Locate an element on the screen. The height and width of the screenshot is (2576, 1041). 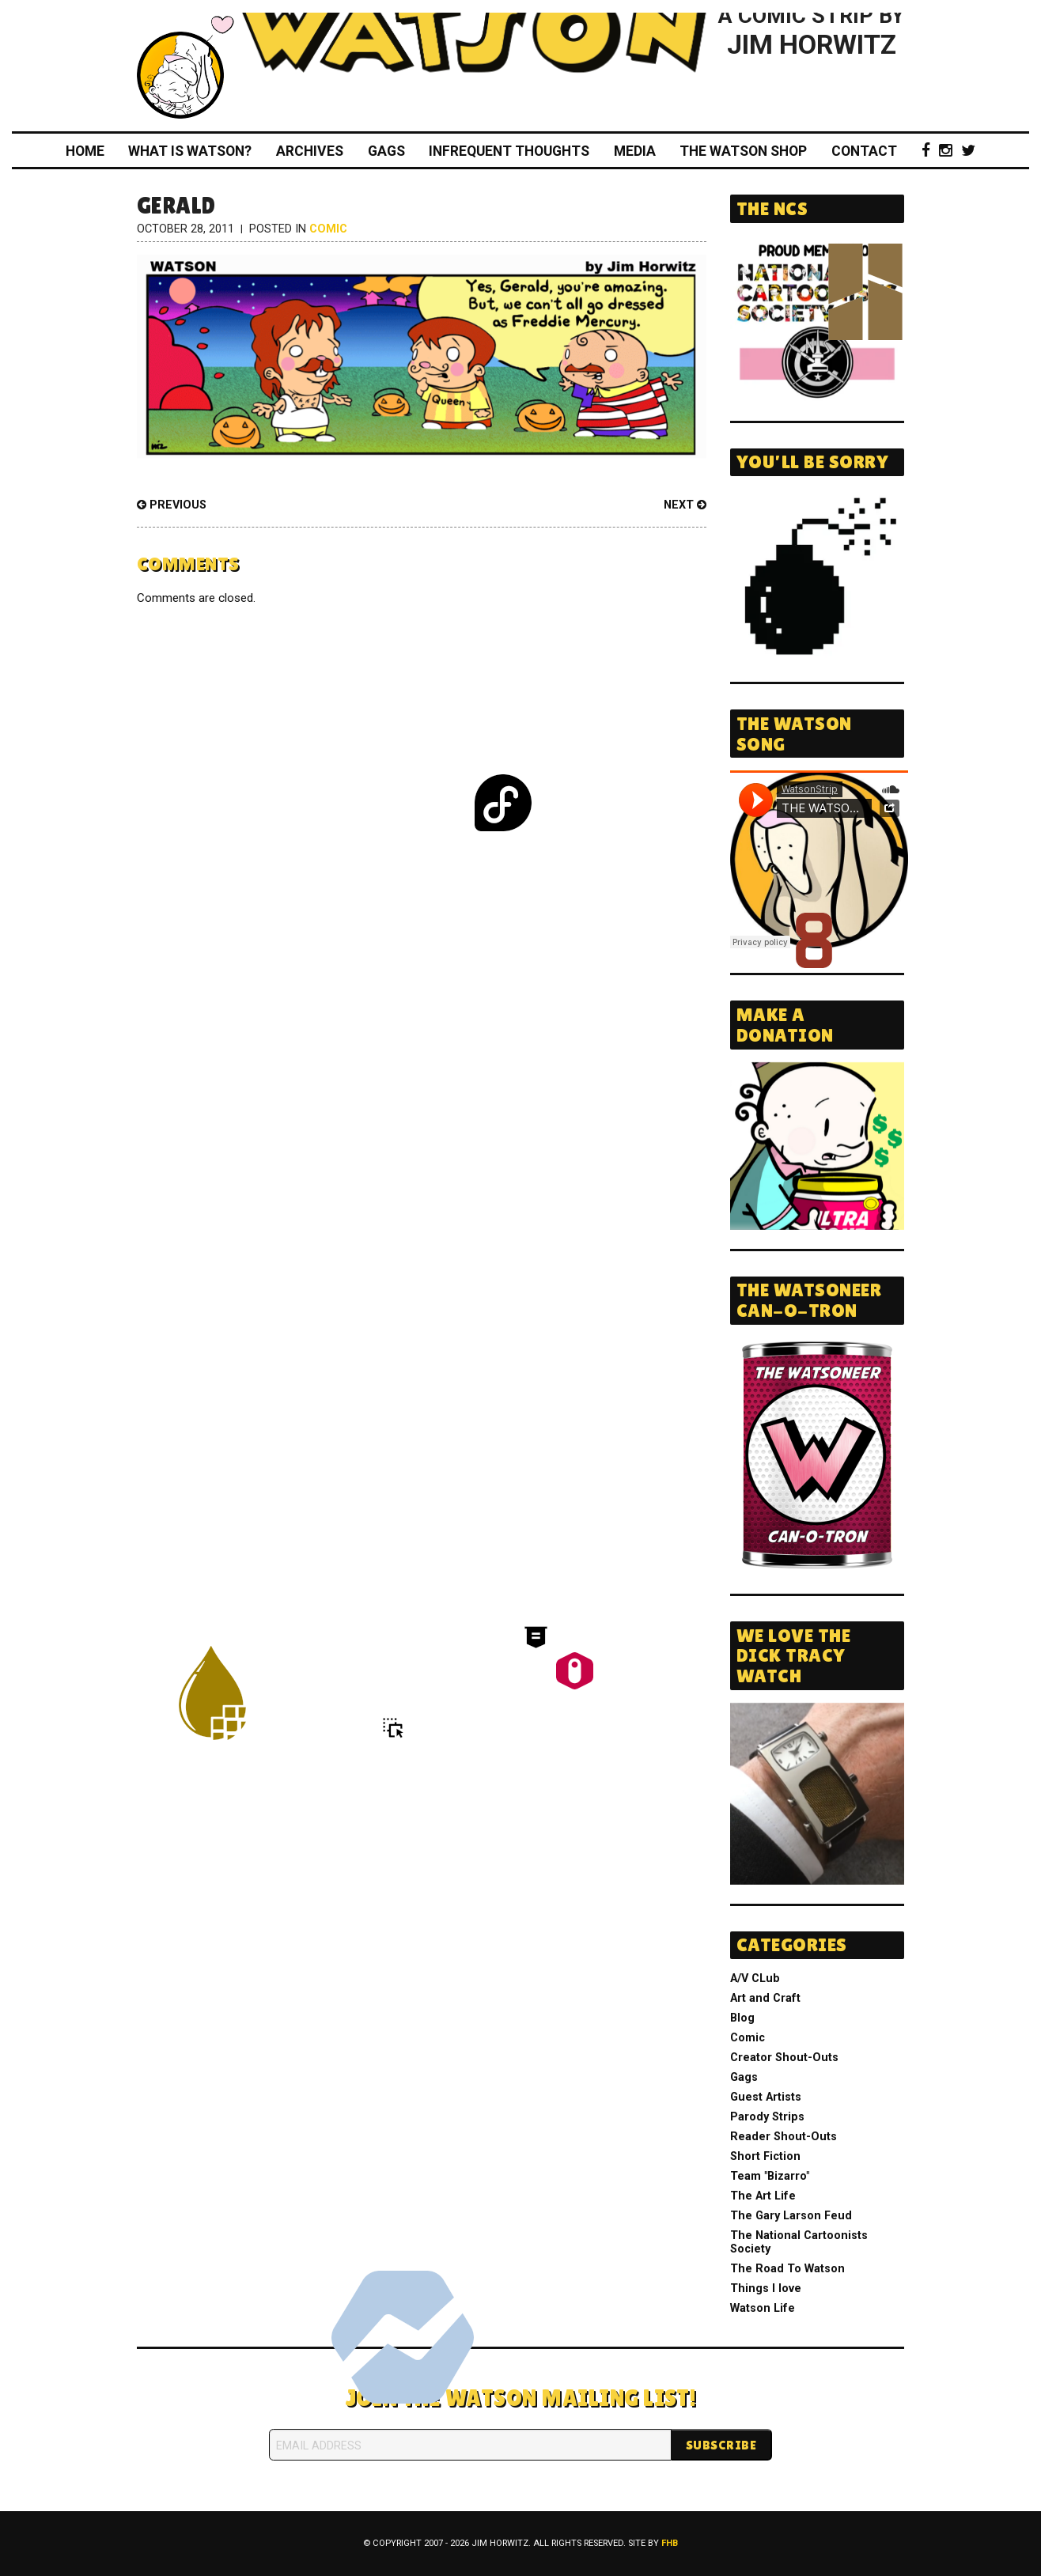
honor badge or achievement indicator is located at coordinates (536, 1636).